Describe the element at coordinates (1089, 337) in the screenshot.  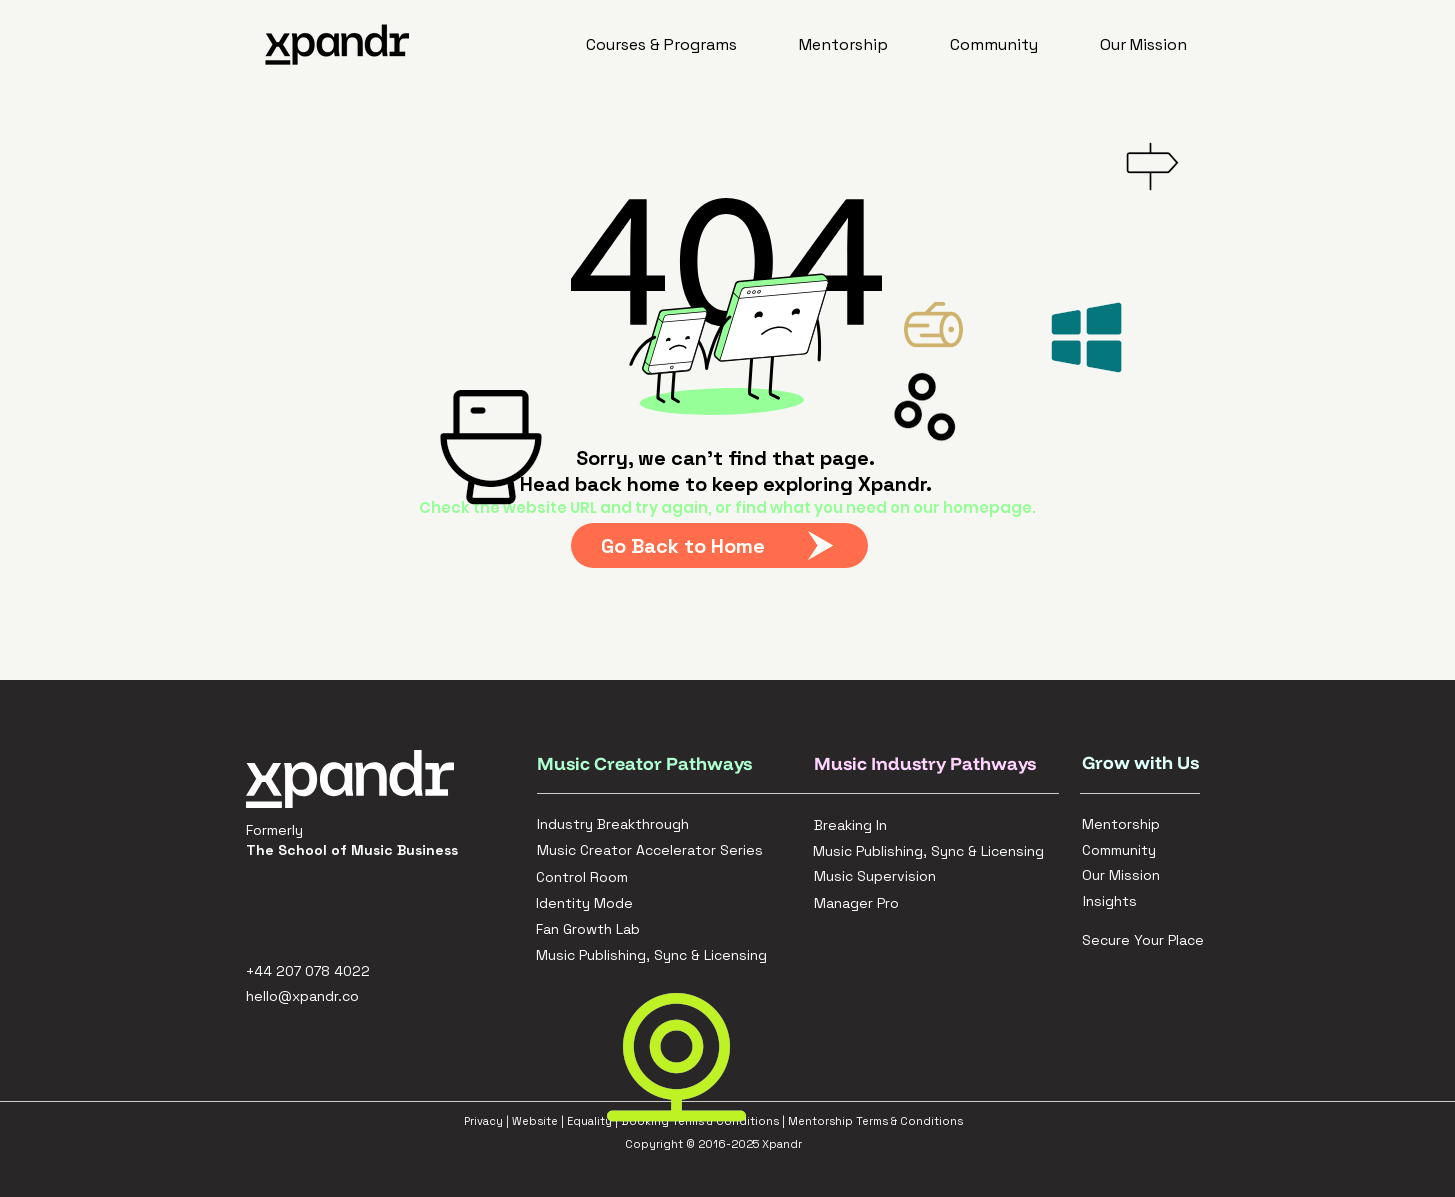
I see `open the Windows start menu` at that location.